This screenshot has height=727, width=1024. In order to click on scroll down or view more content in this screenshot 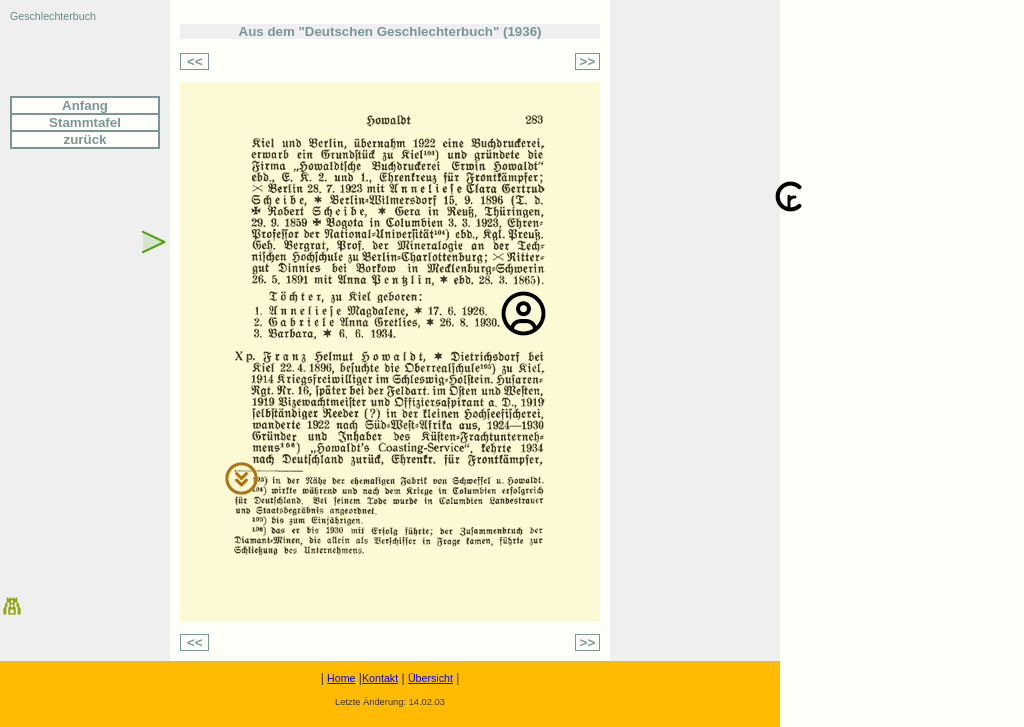, I will do `click(241, 478)`.